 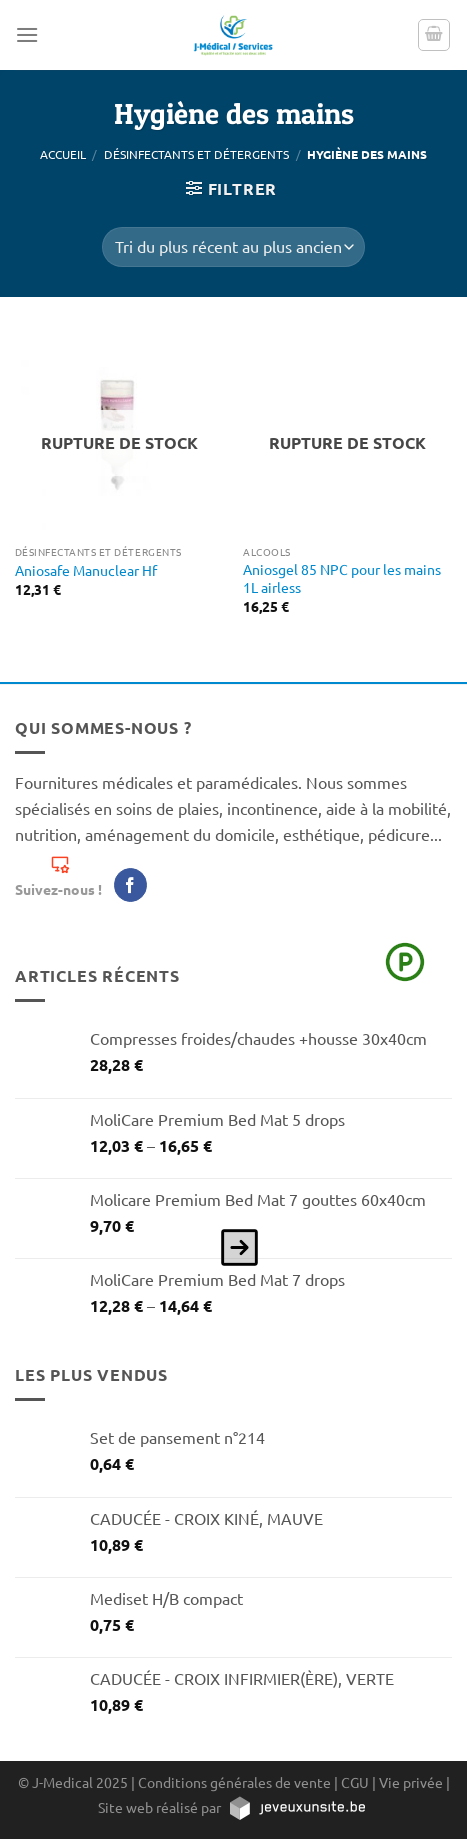 What do you see at coordinates (239, 1247) in the screenshot?
I see `proceed to the next step or screen` at bounding box center [239, 1247].